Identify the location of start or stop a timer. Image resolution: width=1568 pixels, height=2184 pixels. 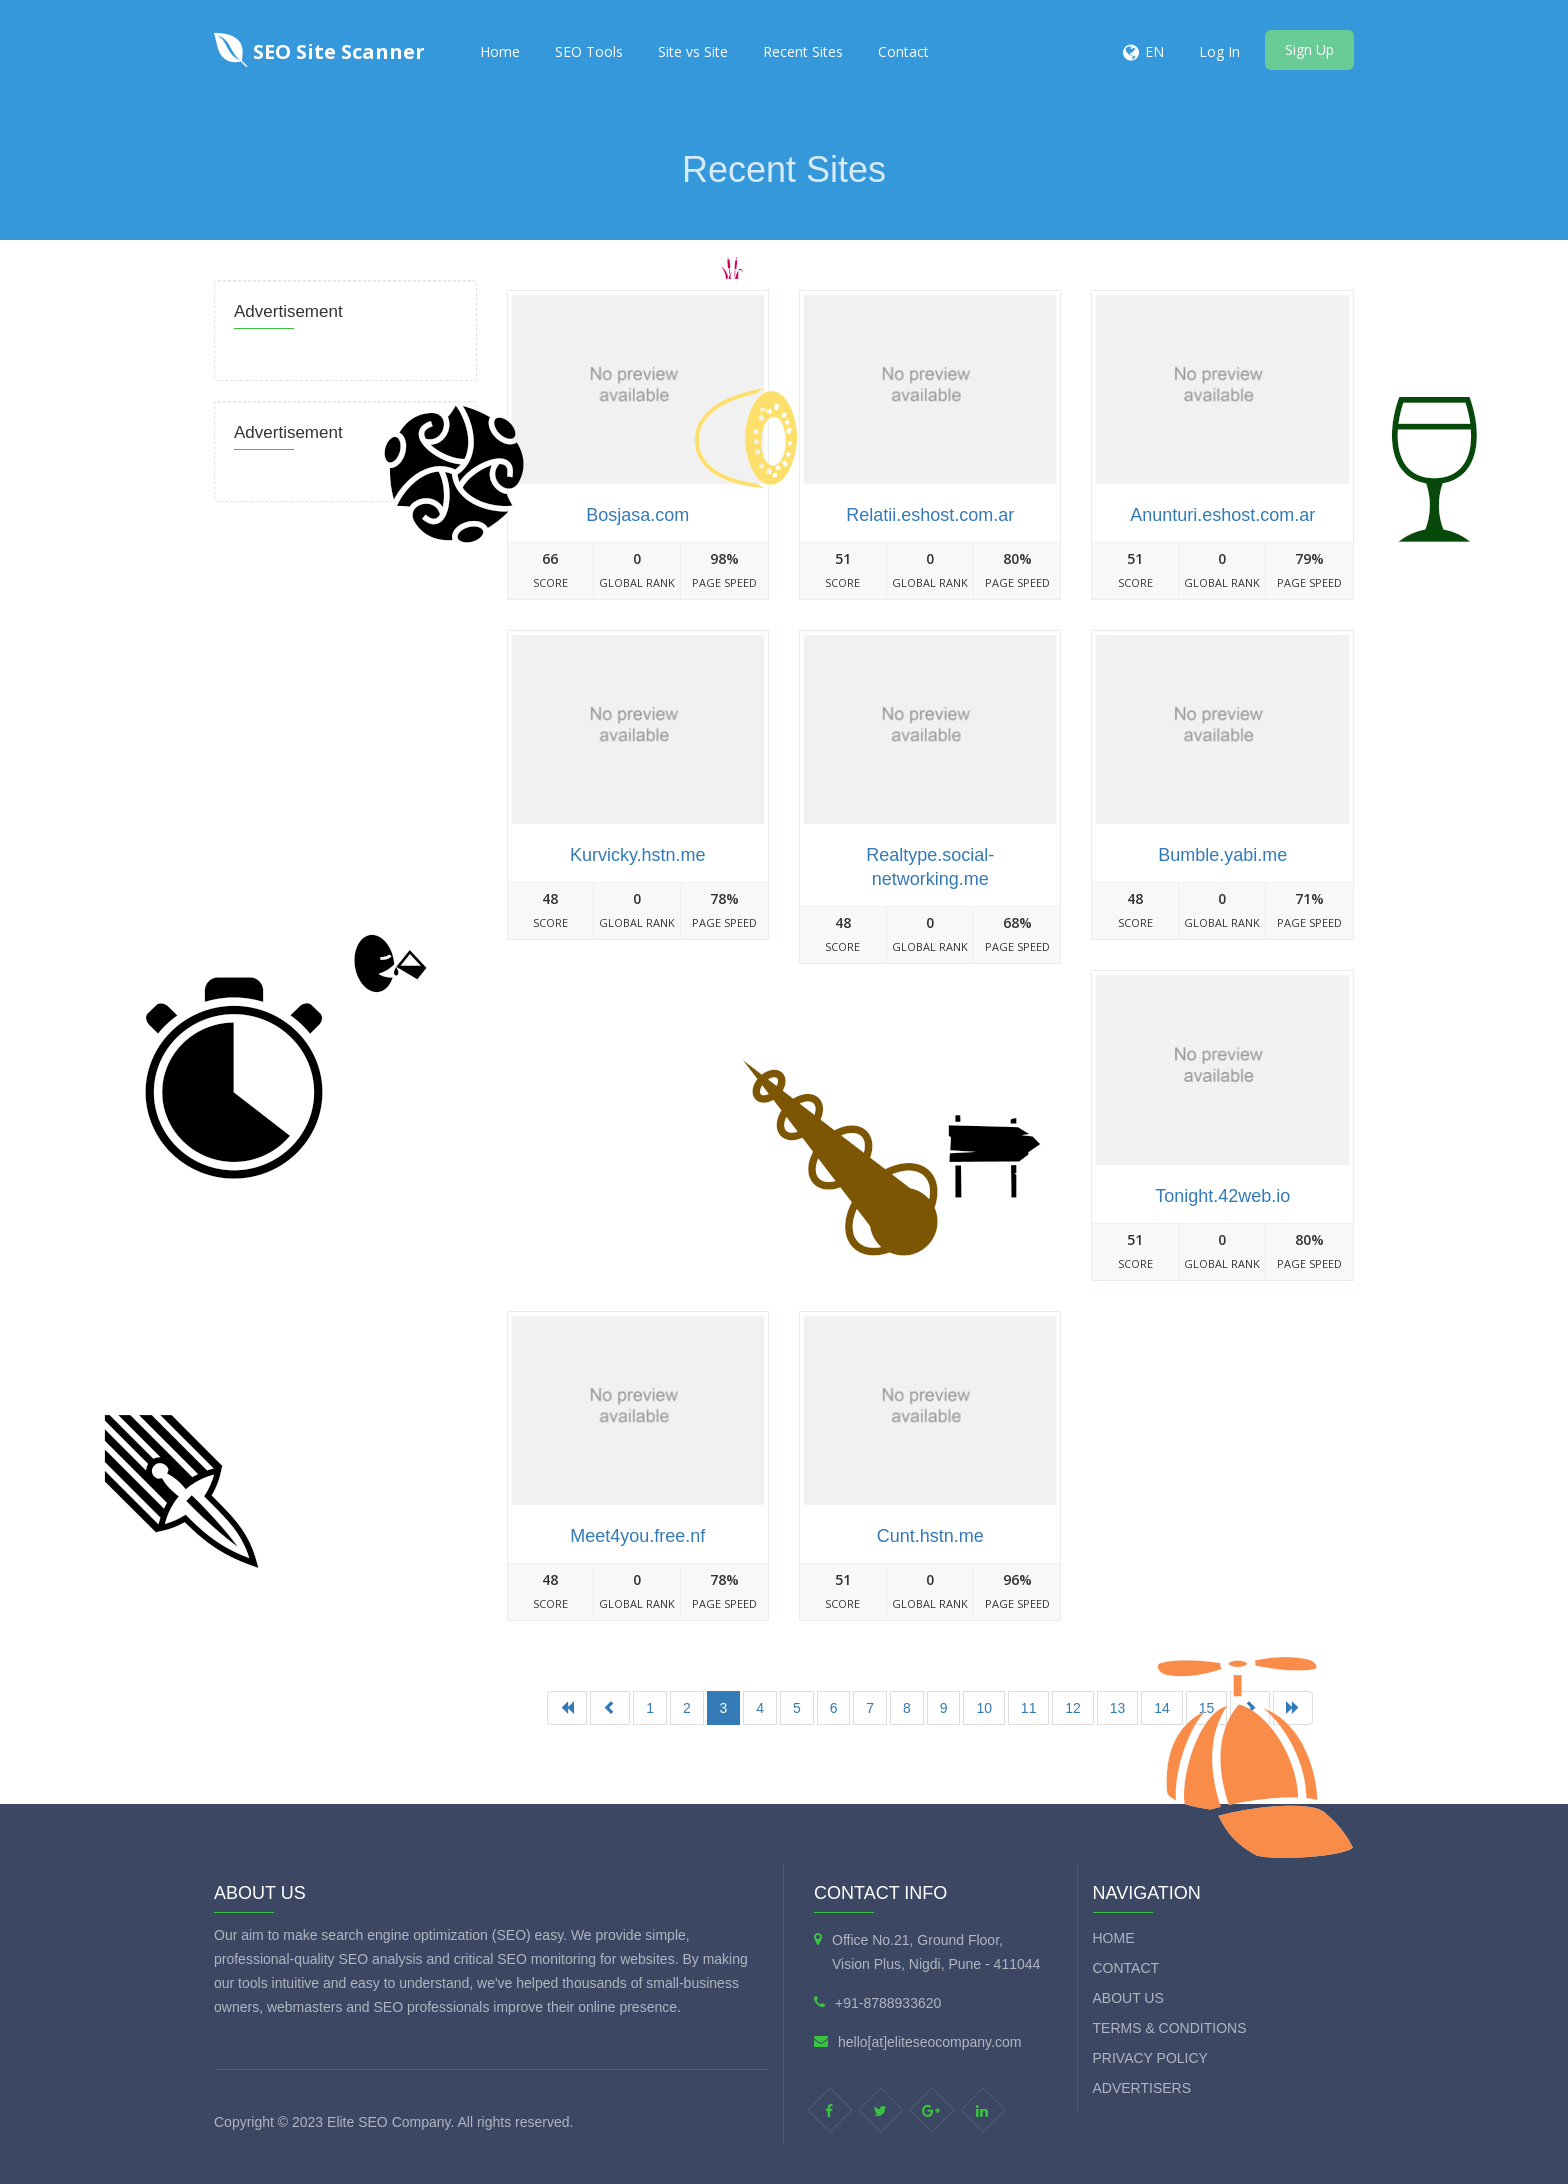
(234, 1078).